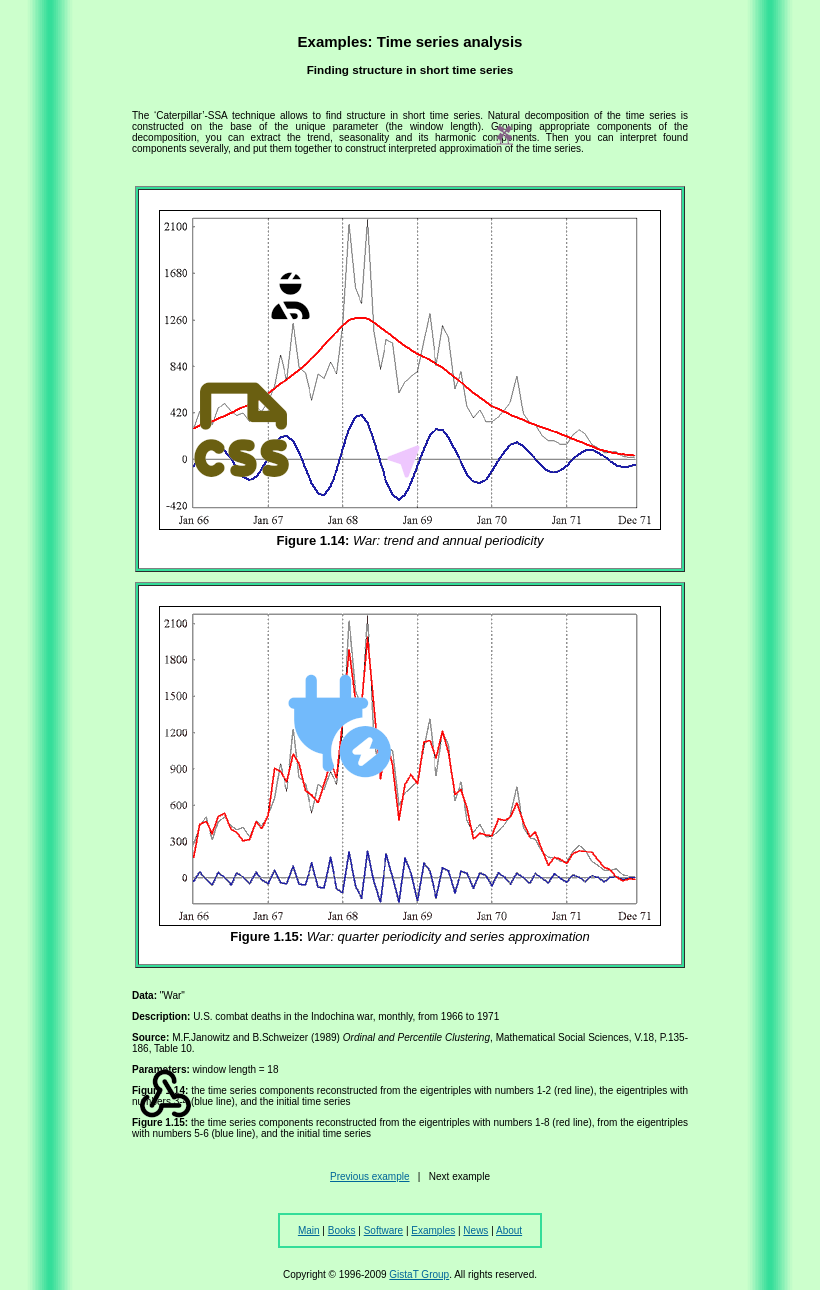 This screenshot has height=1290, width=820. I want to click on open a CSS stylesheet file, so click(243, 433).